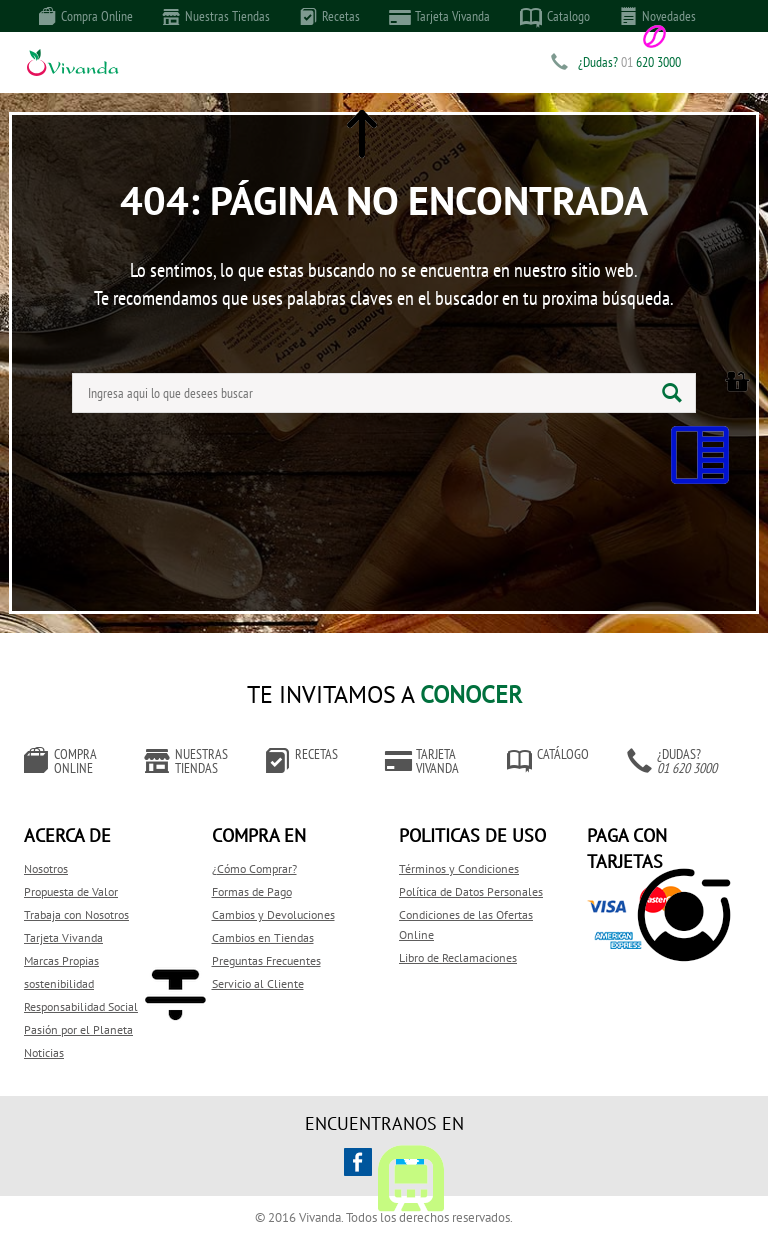 The image size is (768, 1243). Describe the element at coordinates (175, 996) in the screenshot. I see `apply strikethrough formatting to selected text` at that location.